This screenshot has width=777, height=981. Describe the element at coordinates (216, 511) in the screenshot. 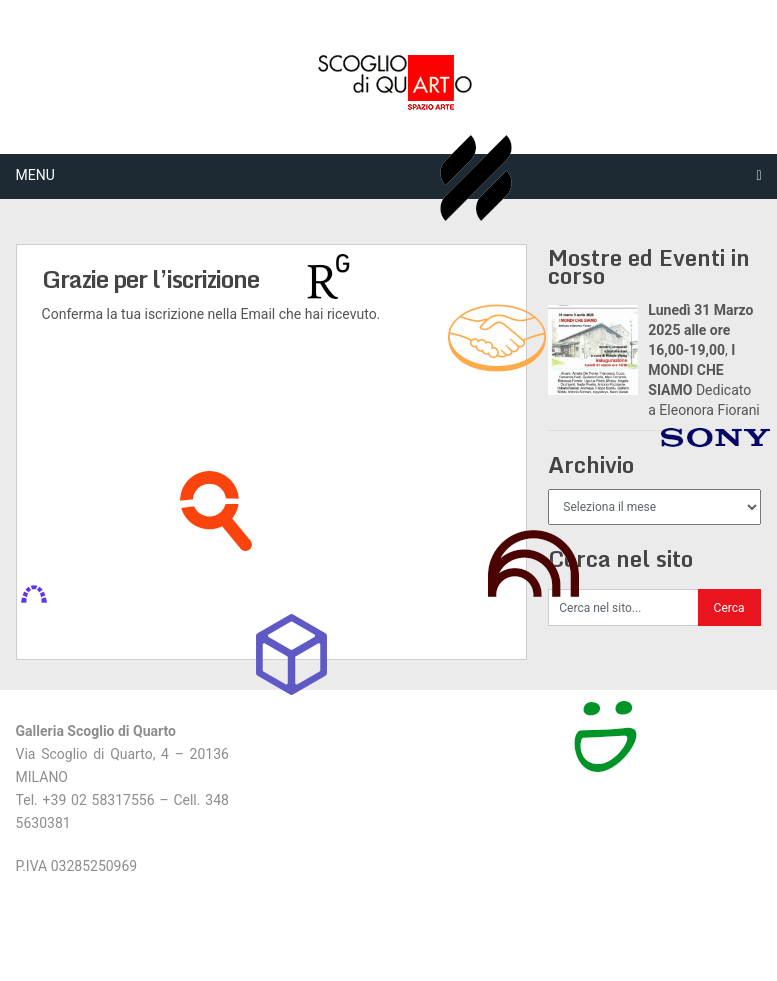

I see `open Startpage private search engine` at that location.